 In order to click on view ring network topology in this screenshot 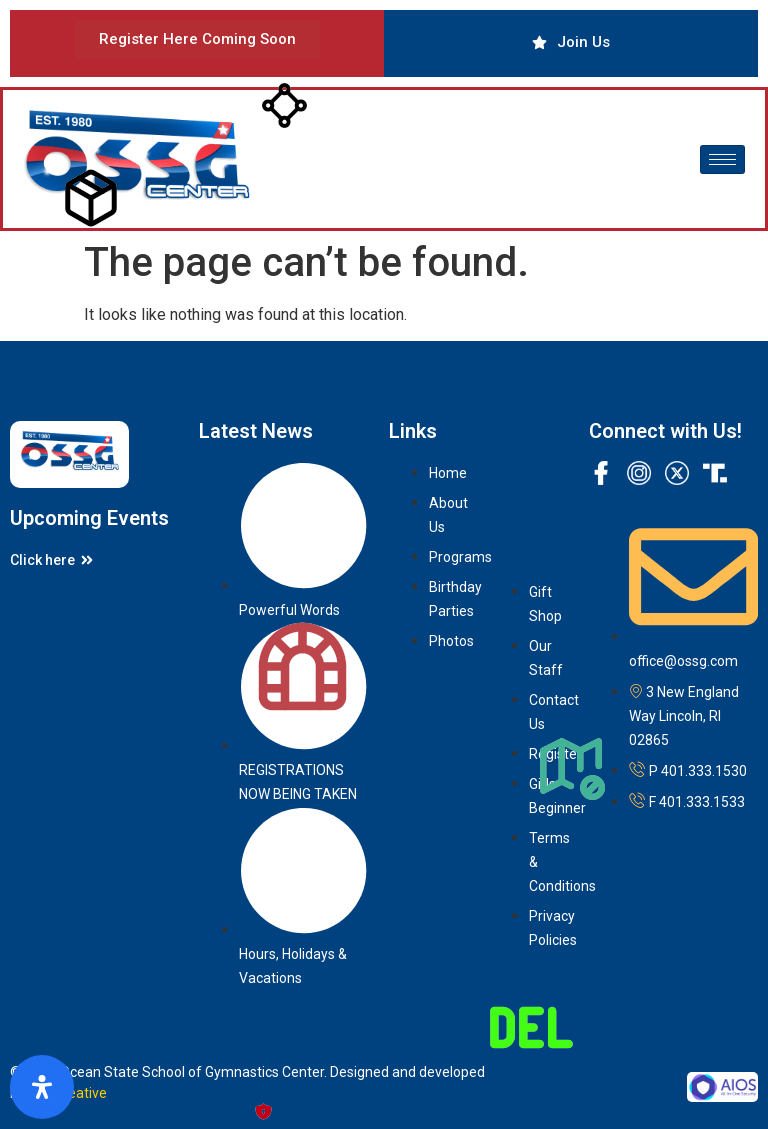, I will do `click(284, 105)`.